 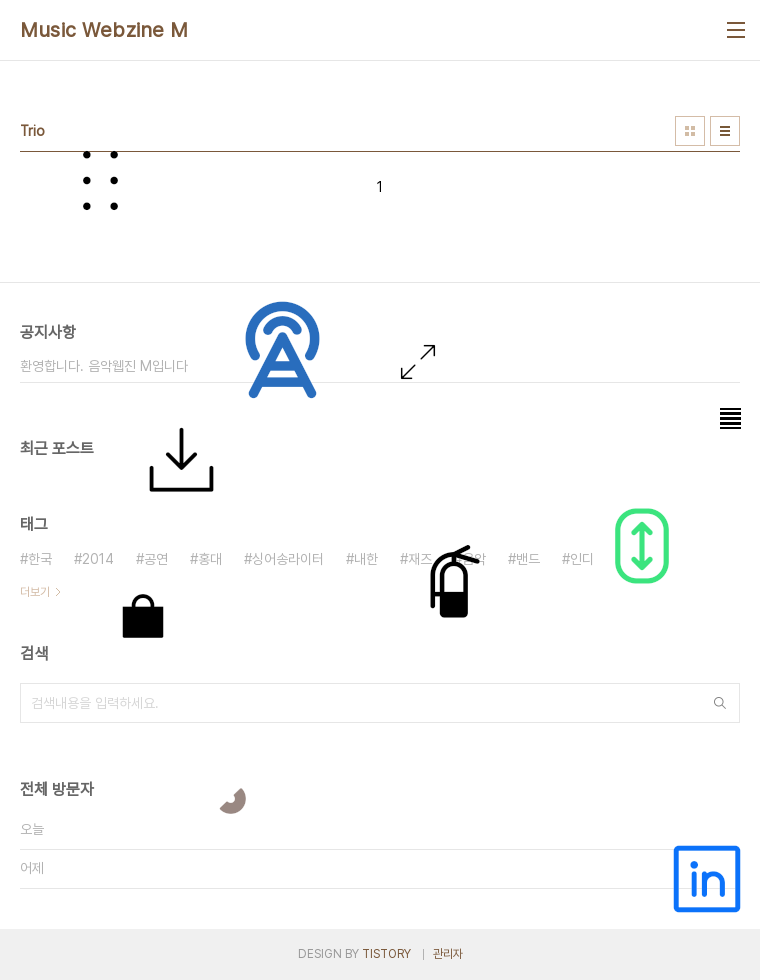 I want to click on scroll up and down on the page, so click(x=642, y=546).